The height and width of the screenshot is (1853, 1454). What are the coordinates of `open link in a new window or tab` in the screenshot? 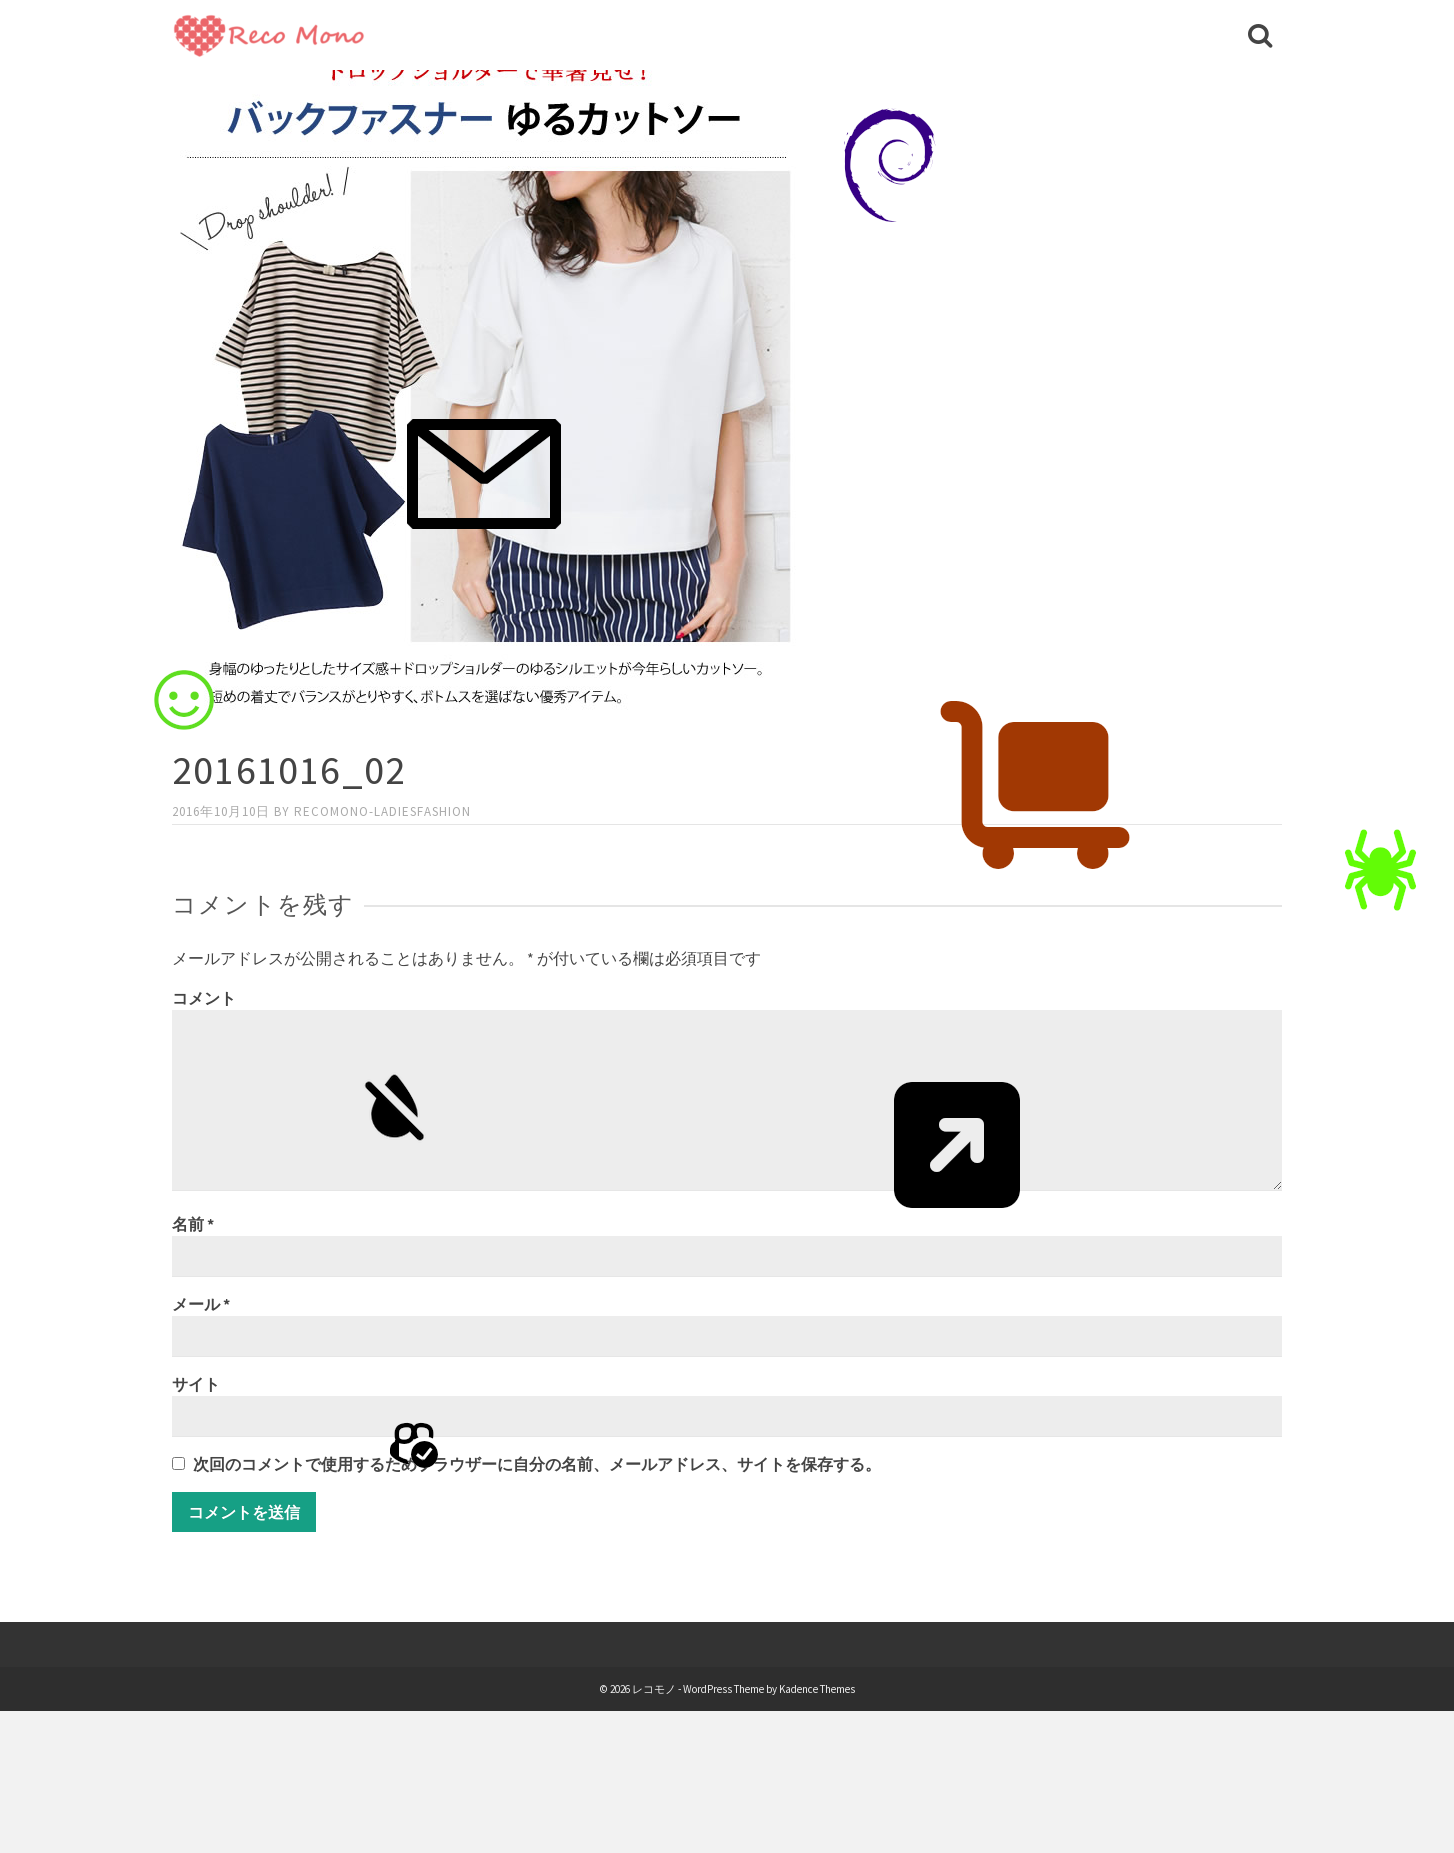 It's located at (957, 1145).